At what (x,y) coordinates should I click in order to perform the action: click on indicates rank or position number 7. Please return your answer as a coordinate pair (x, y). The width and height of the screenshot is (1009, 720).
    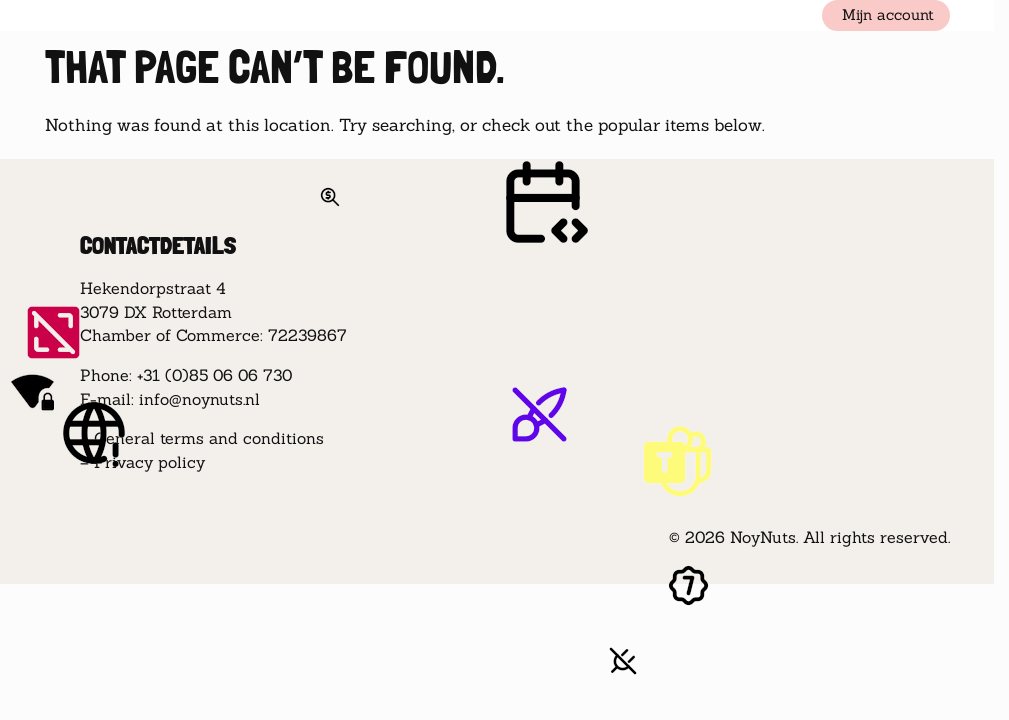
    Looking at the image, I should click on (688, 585).